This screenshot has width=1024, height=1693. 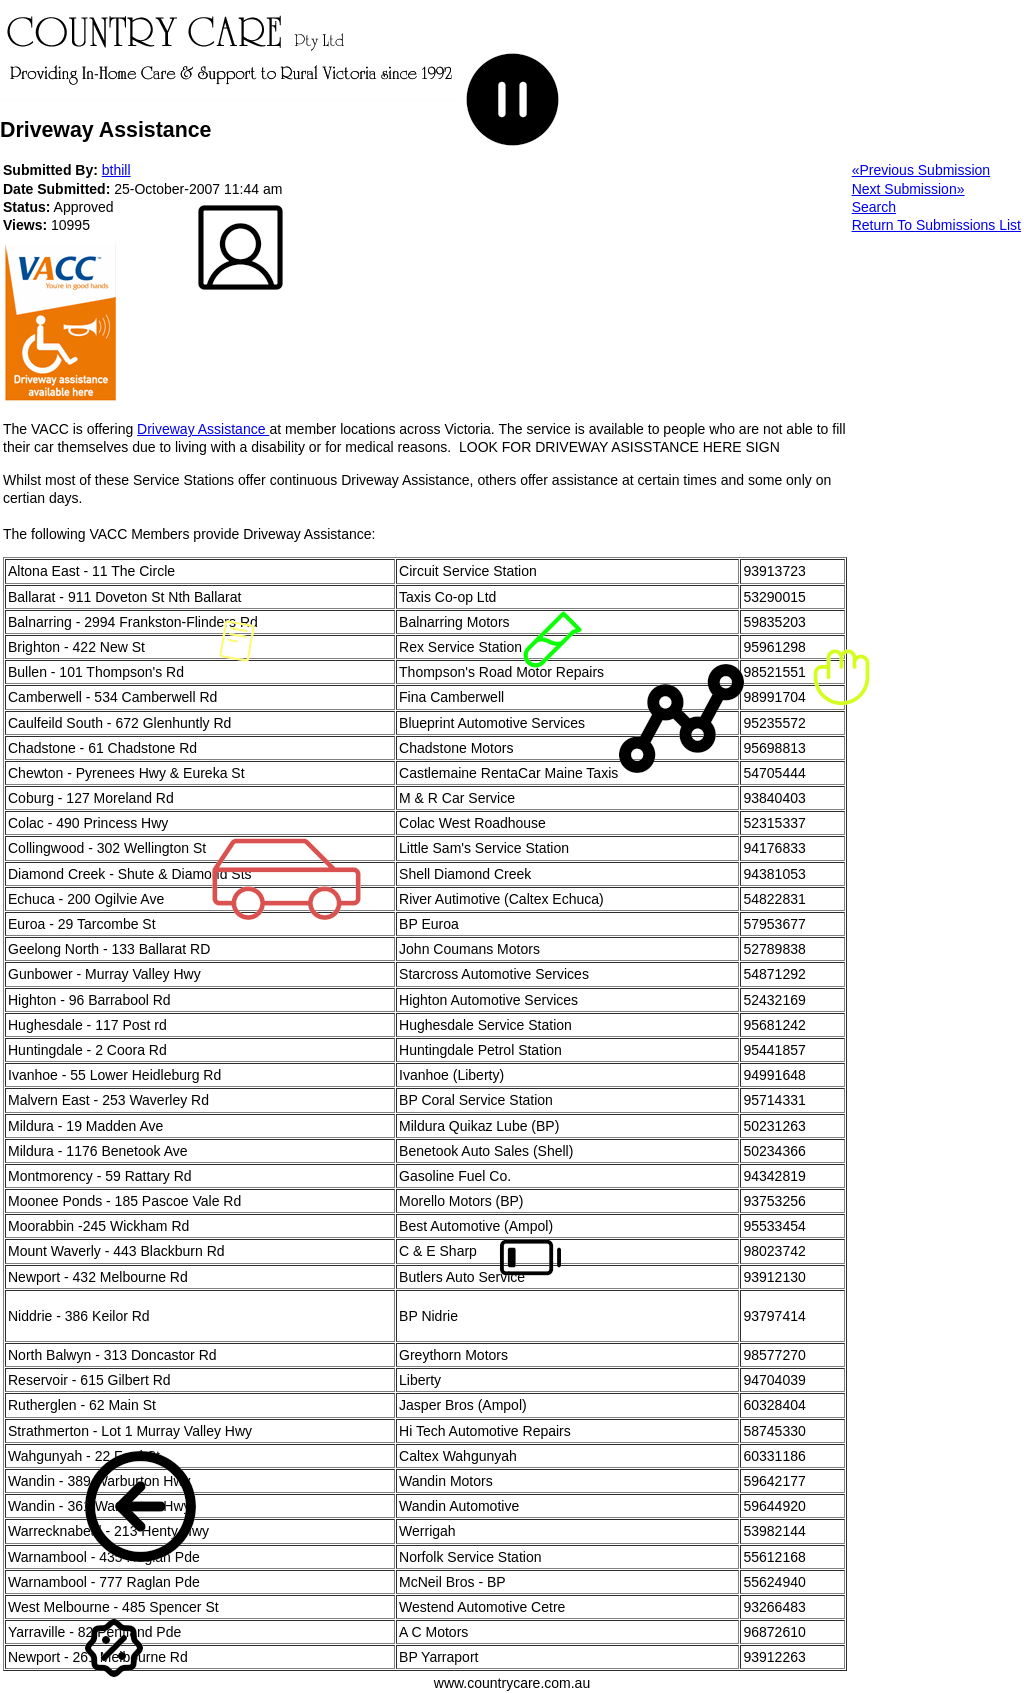 I want to click on pause media playback, so click(x=512, y=99).